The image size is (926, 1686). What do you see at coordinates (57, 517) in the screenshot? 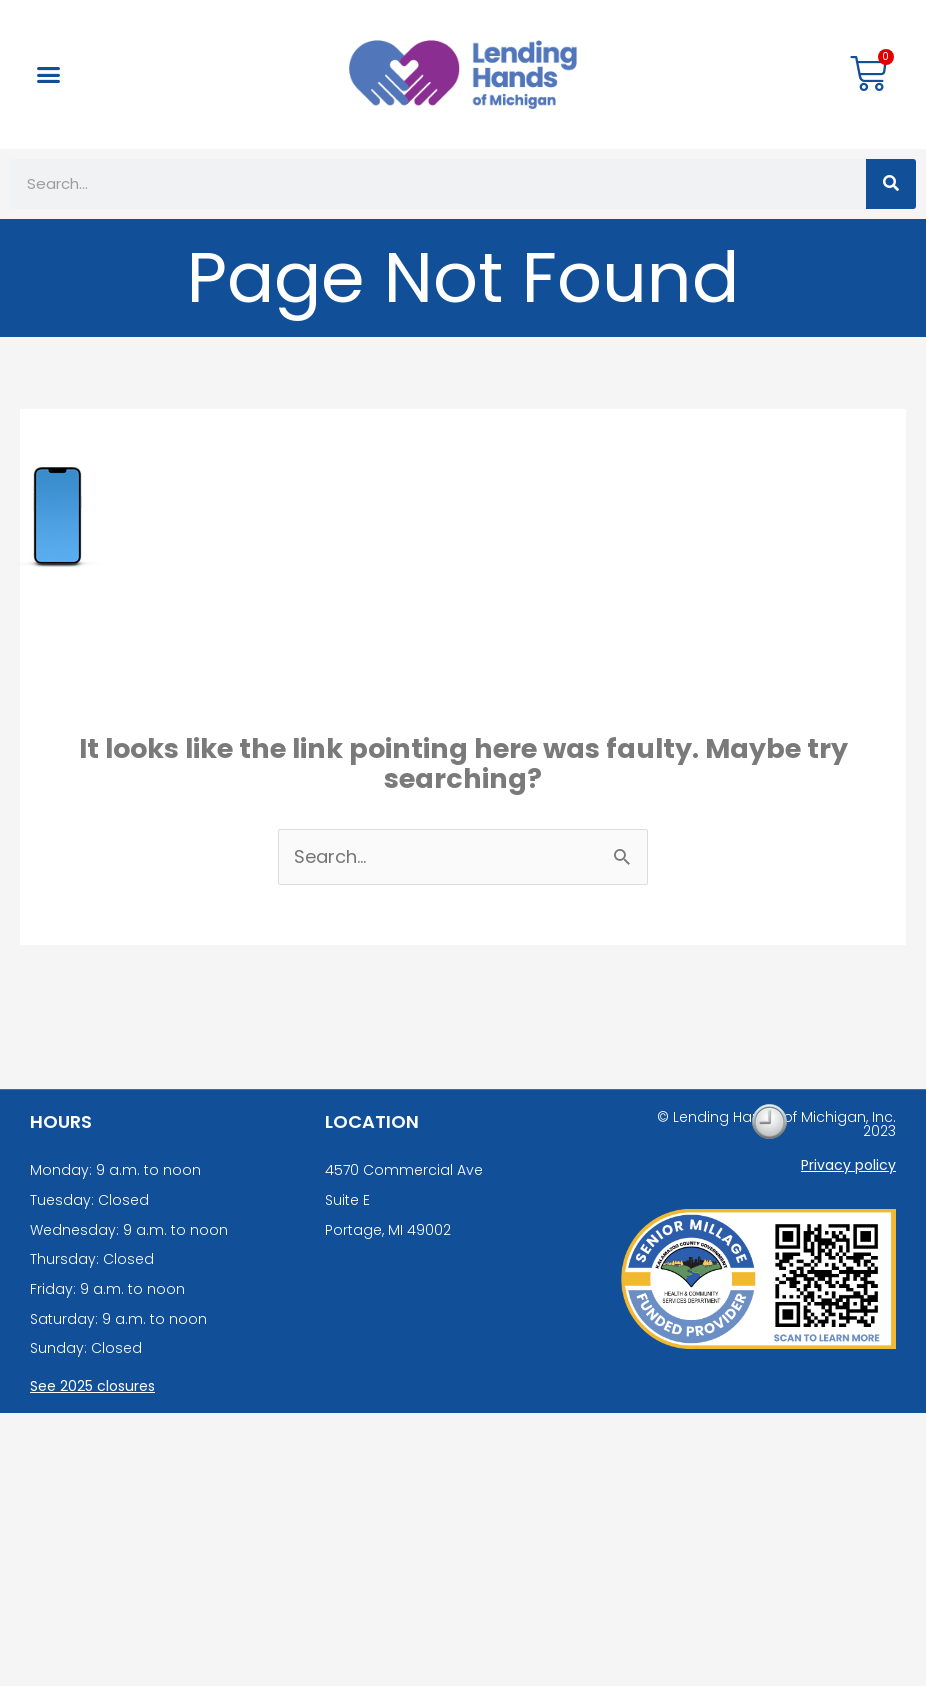
I see `iPhone 13 Pro device icon` at bounding box center [57, 517].